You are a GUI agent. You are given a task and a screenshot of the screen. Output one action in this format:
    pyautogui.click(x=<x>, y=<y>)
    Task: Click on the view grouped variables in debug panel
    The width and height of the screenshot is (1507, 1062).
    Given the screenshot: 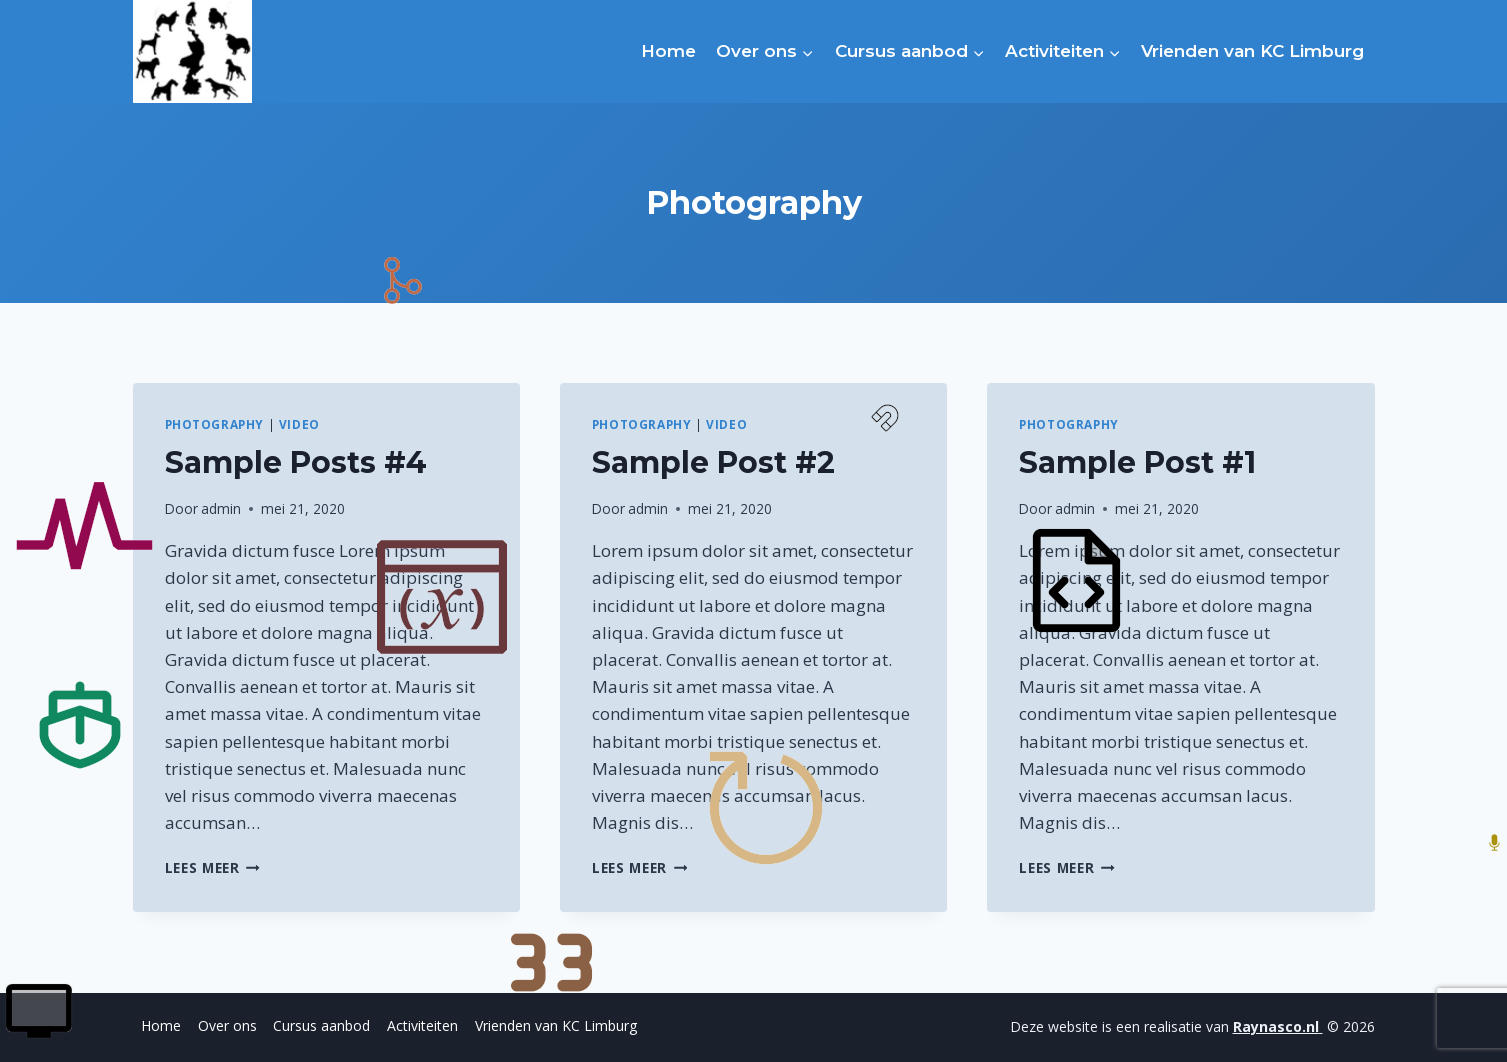 What is the action you would take?
    pyautogui.click(x=442, y=597)
    